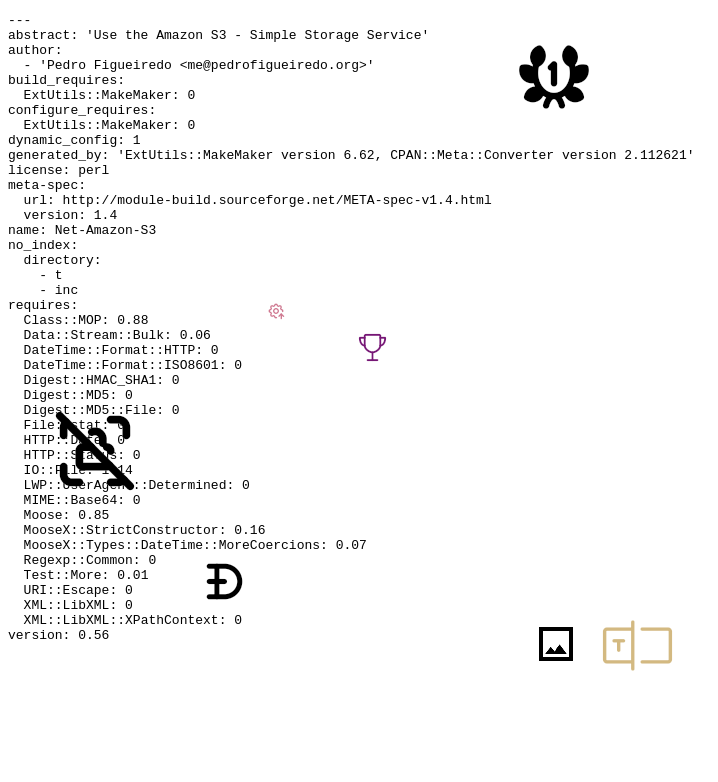  Describe the element at coordinates (276, 311) in the screenshot. I see `upgrade or update settings` at that location.